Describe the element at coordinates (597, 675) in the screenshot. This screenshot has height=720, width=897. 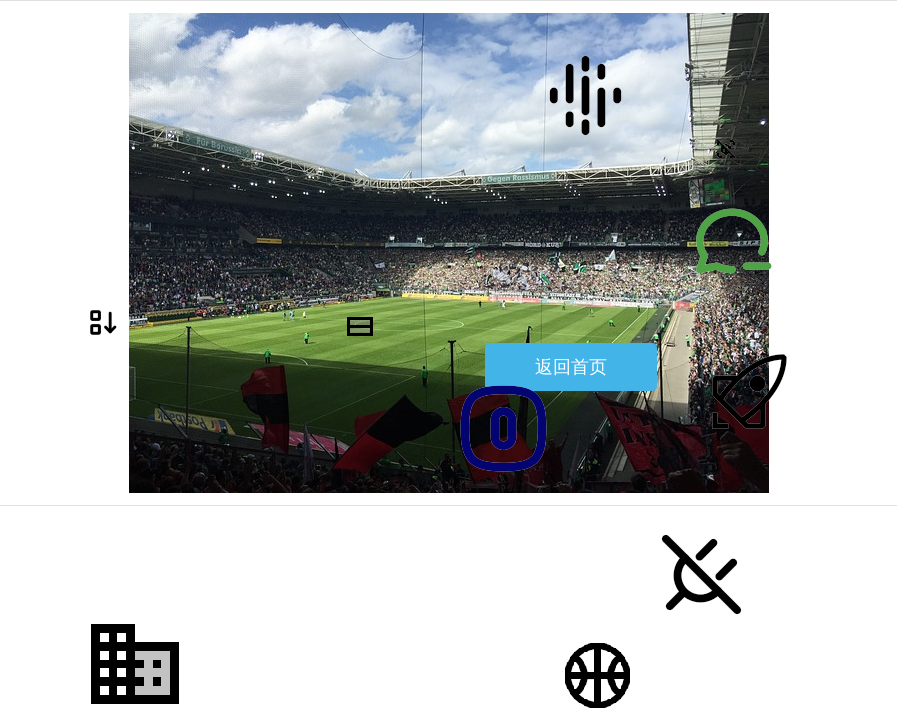
I see `access sports or basketball content` at that location.